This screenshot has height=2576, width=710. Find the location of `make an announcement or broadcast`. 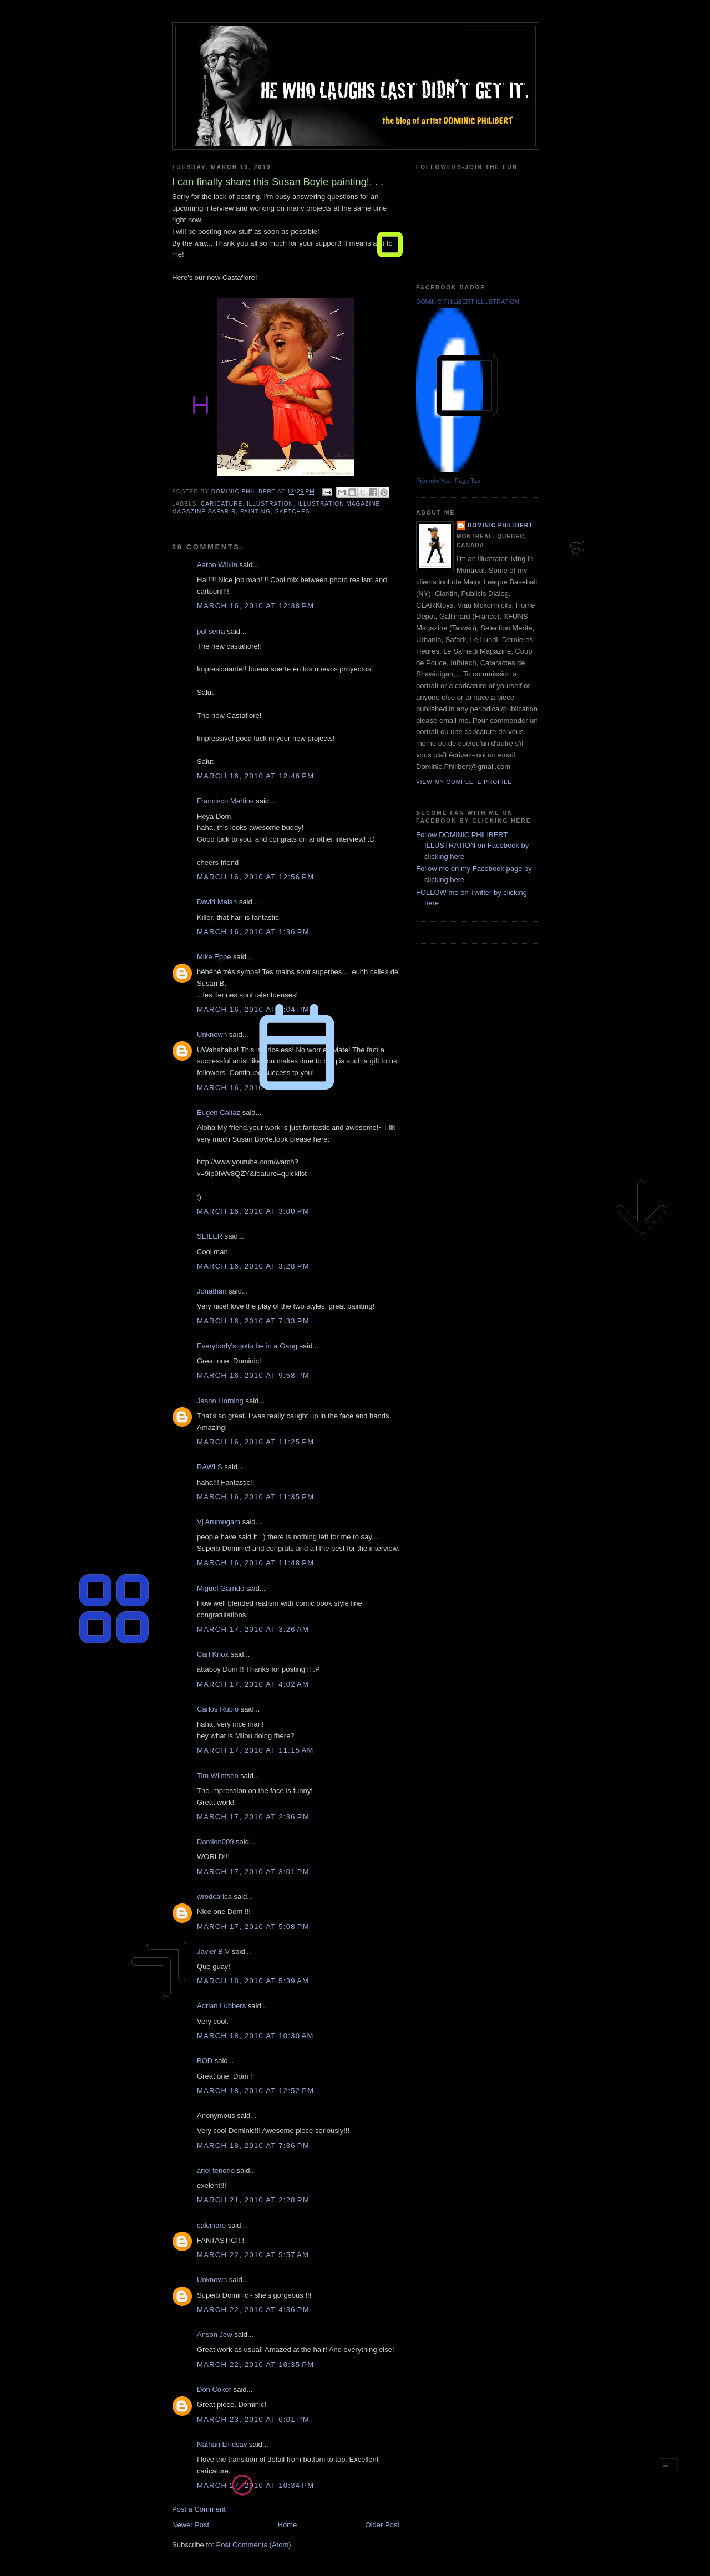

make an announcement or broadcast is located at coordinates (577, 548).